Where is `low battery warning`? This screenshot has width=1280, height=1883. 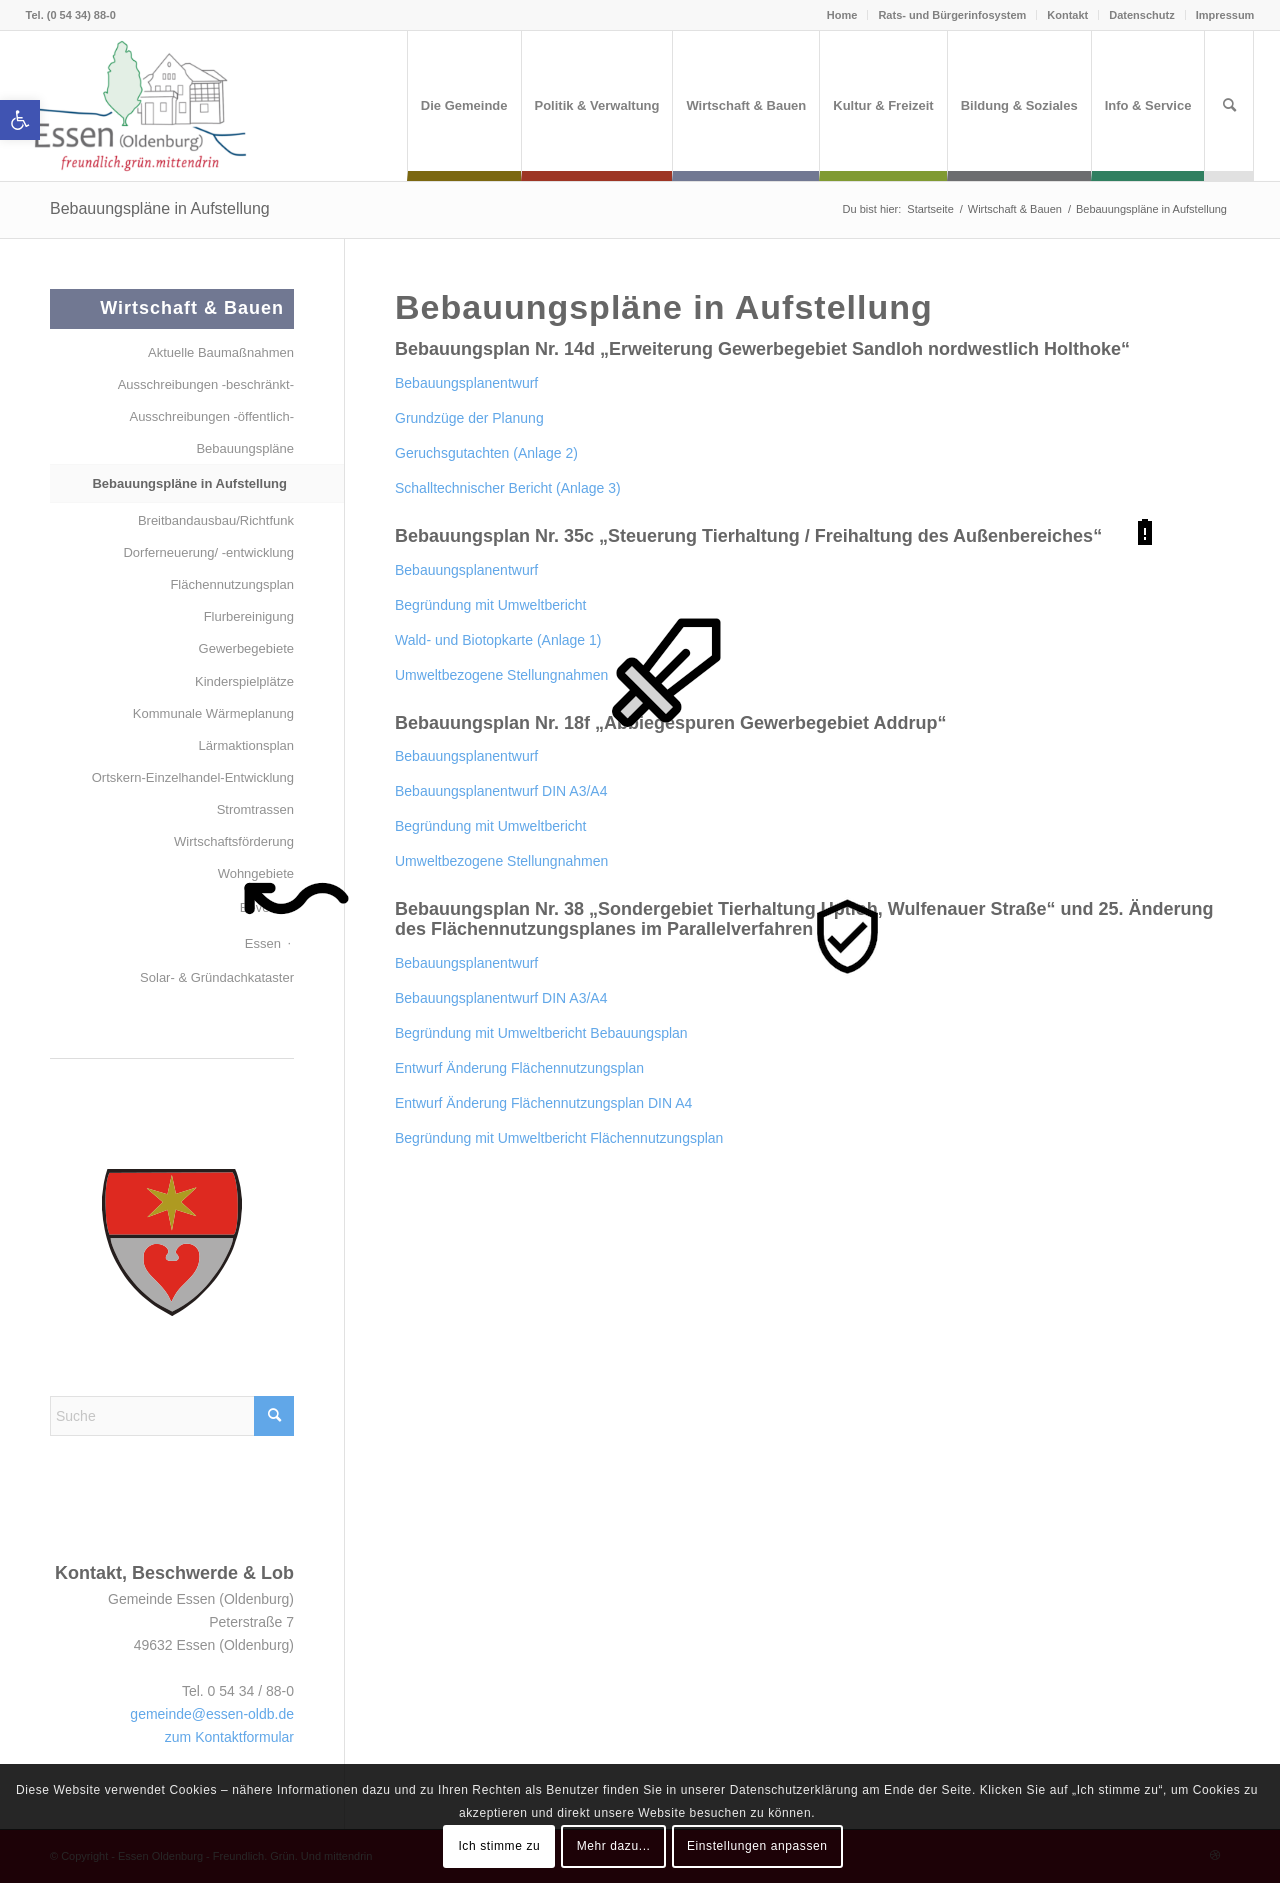 low battery warning is located at coordinates (1145, 532).